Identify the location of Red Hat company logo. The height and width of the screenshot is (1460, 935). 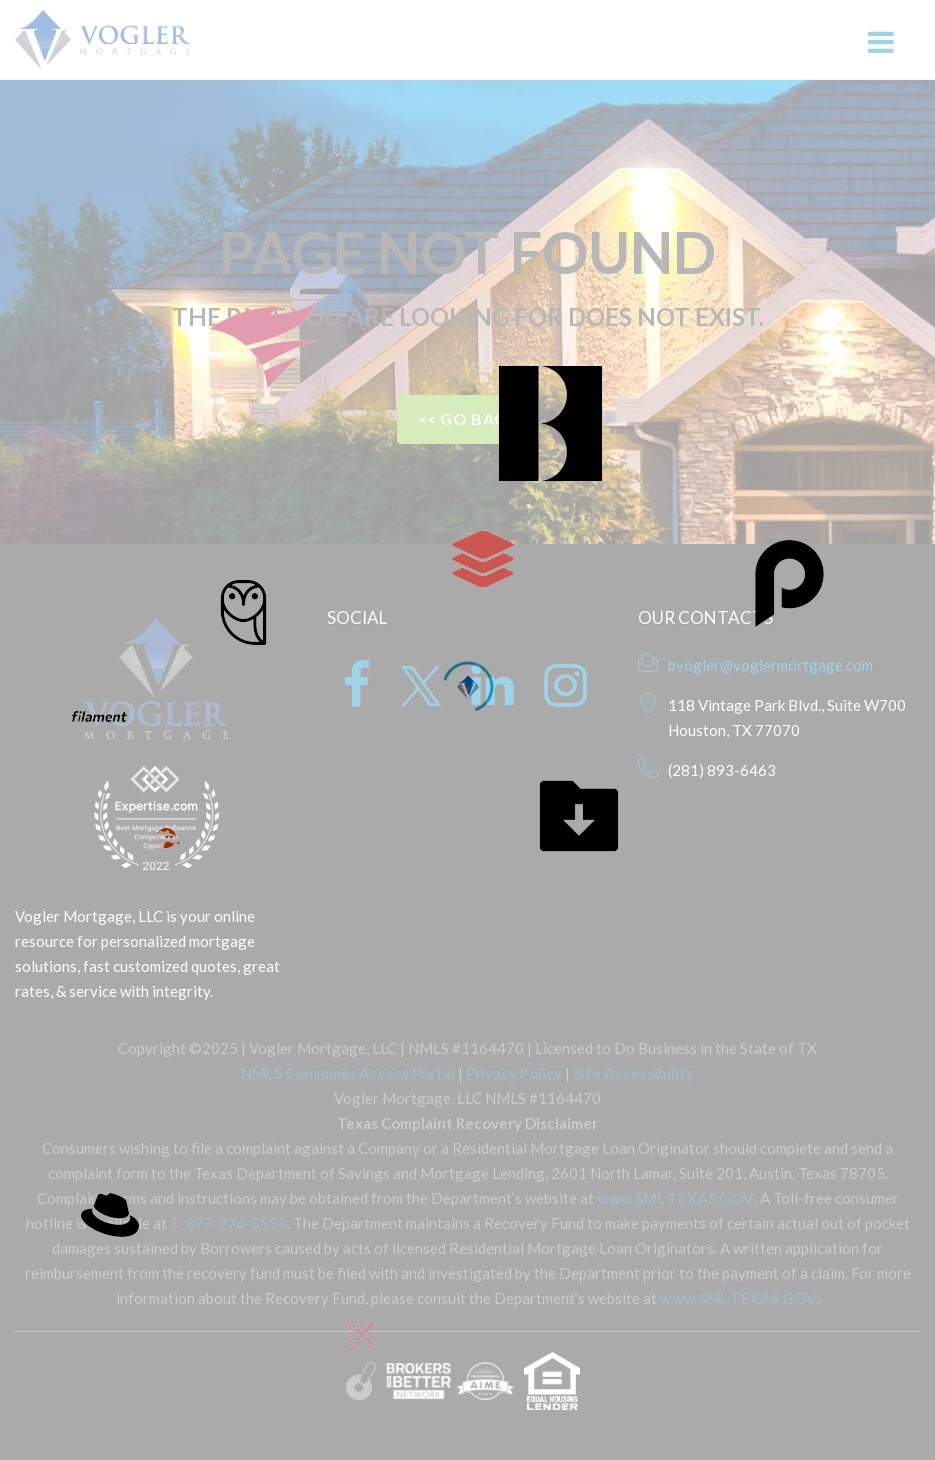
(110, 1215).